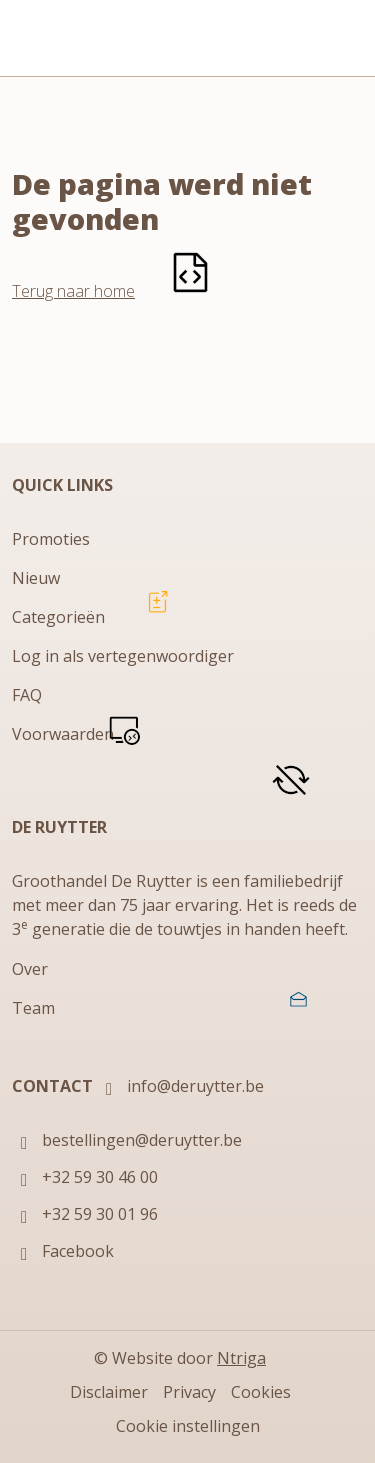  What do you see at coordinates (291, 780) in the screenshot?
I see `sync is disabled or paused` at bounding box center [291, 780].